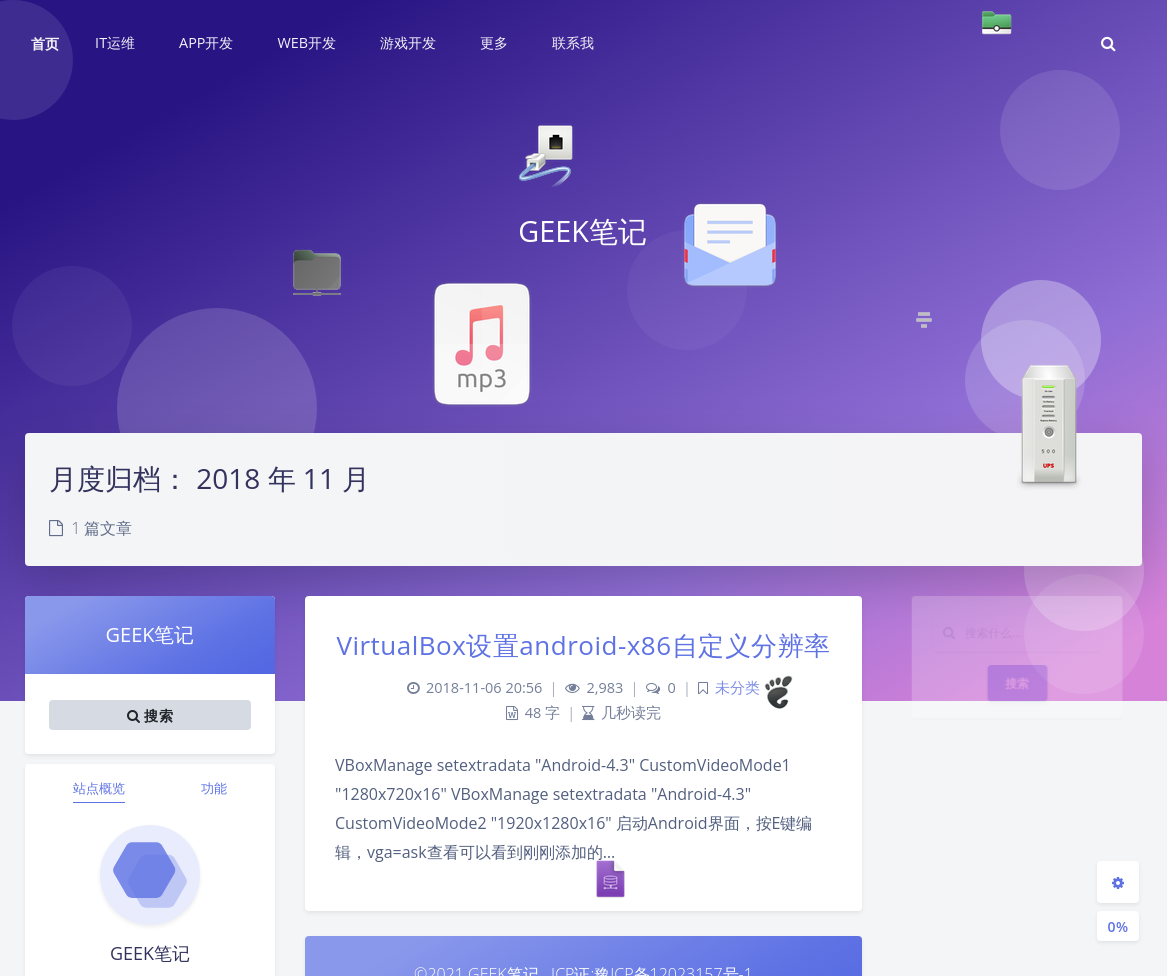  What do you see at coordinates (778, 692) in the screenshot?
I see `access the GNOME desktop home or start menu` at bounding box center [778, 692].